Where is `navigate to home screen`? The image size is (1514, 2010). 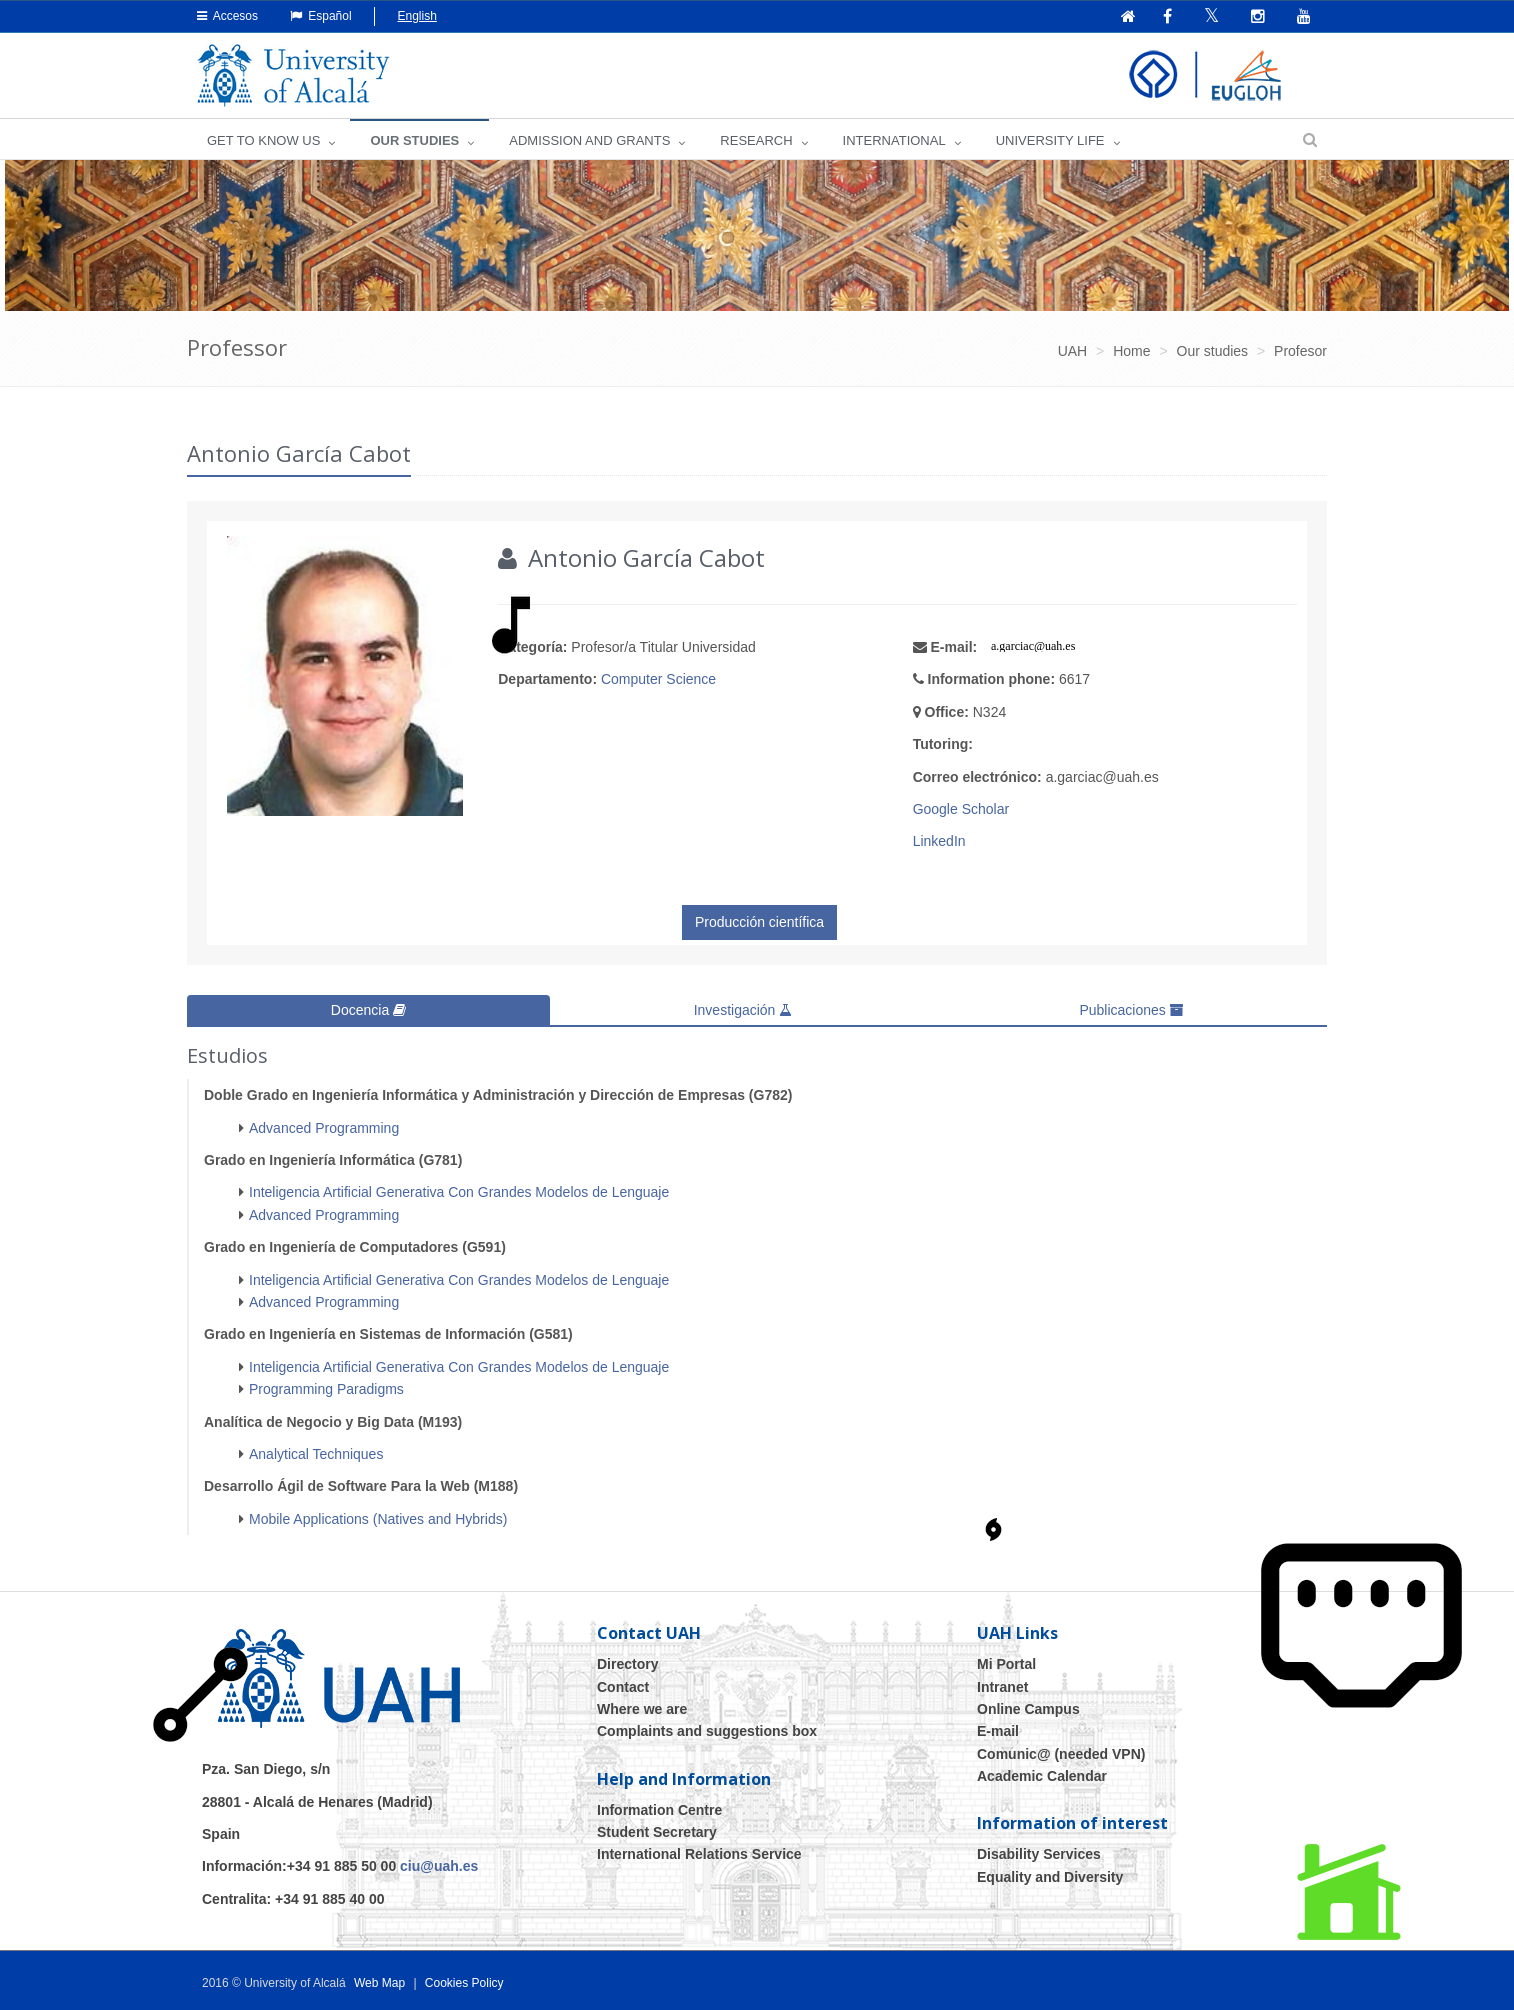
navigate to home screen is located at coordinates (1349, 1892).